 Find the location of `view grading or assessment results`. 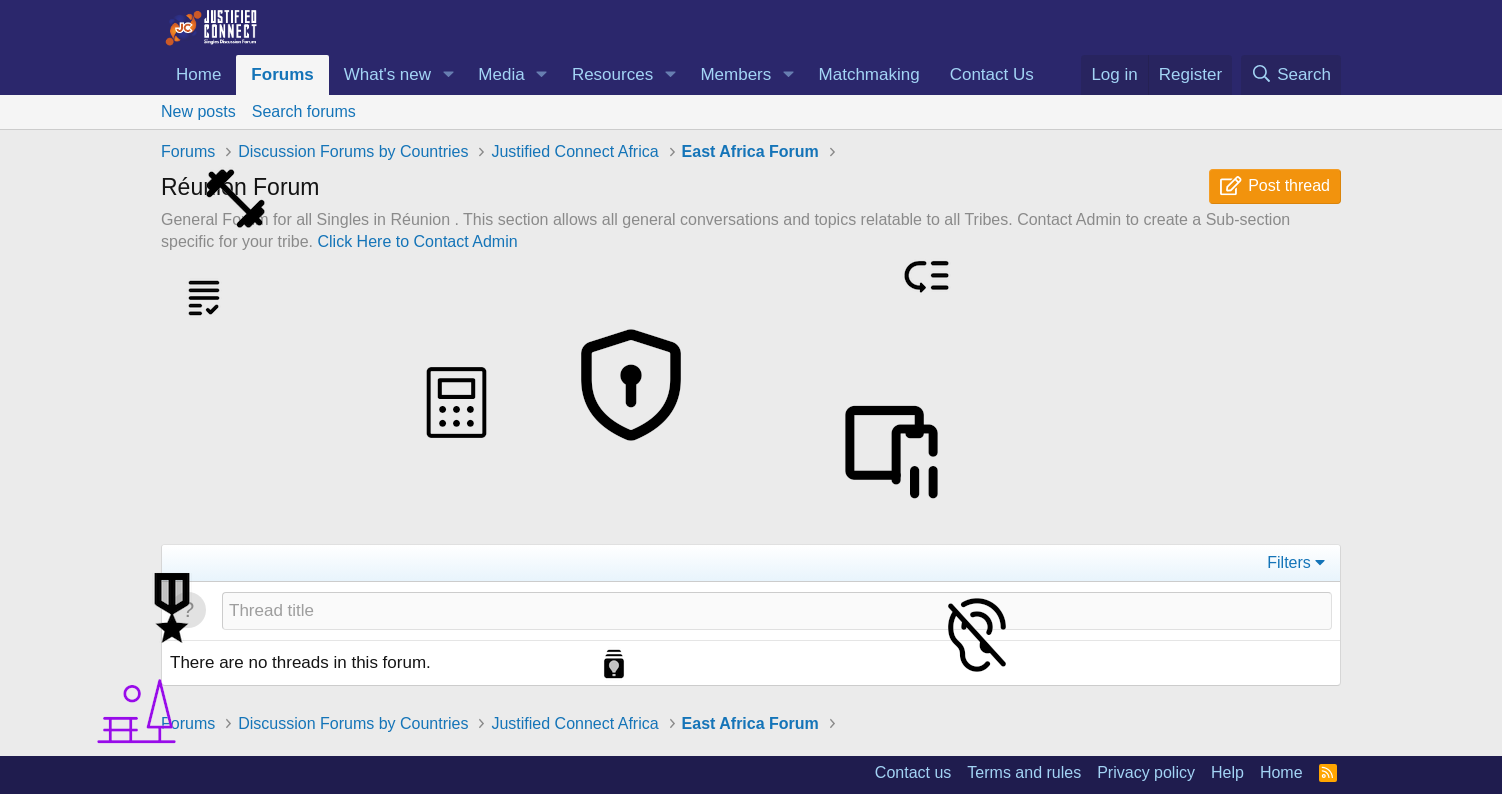

view grading or assessment results is located at coordinates (204, 298).